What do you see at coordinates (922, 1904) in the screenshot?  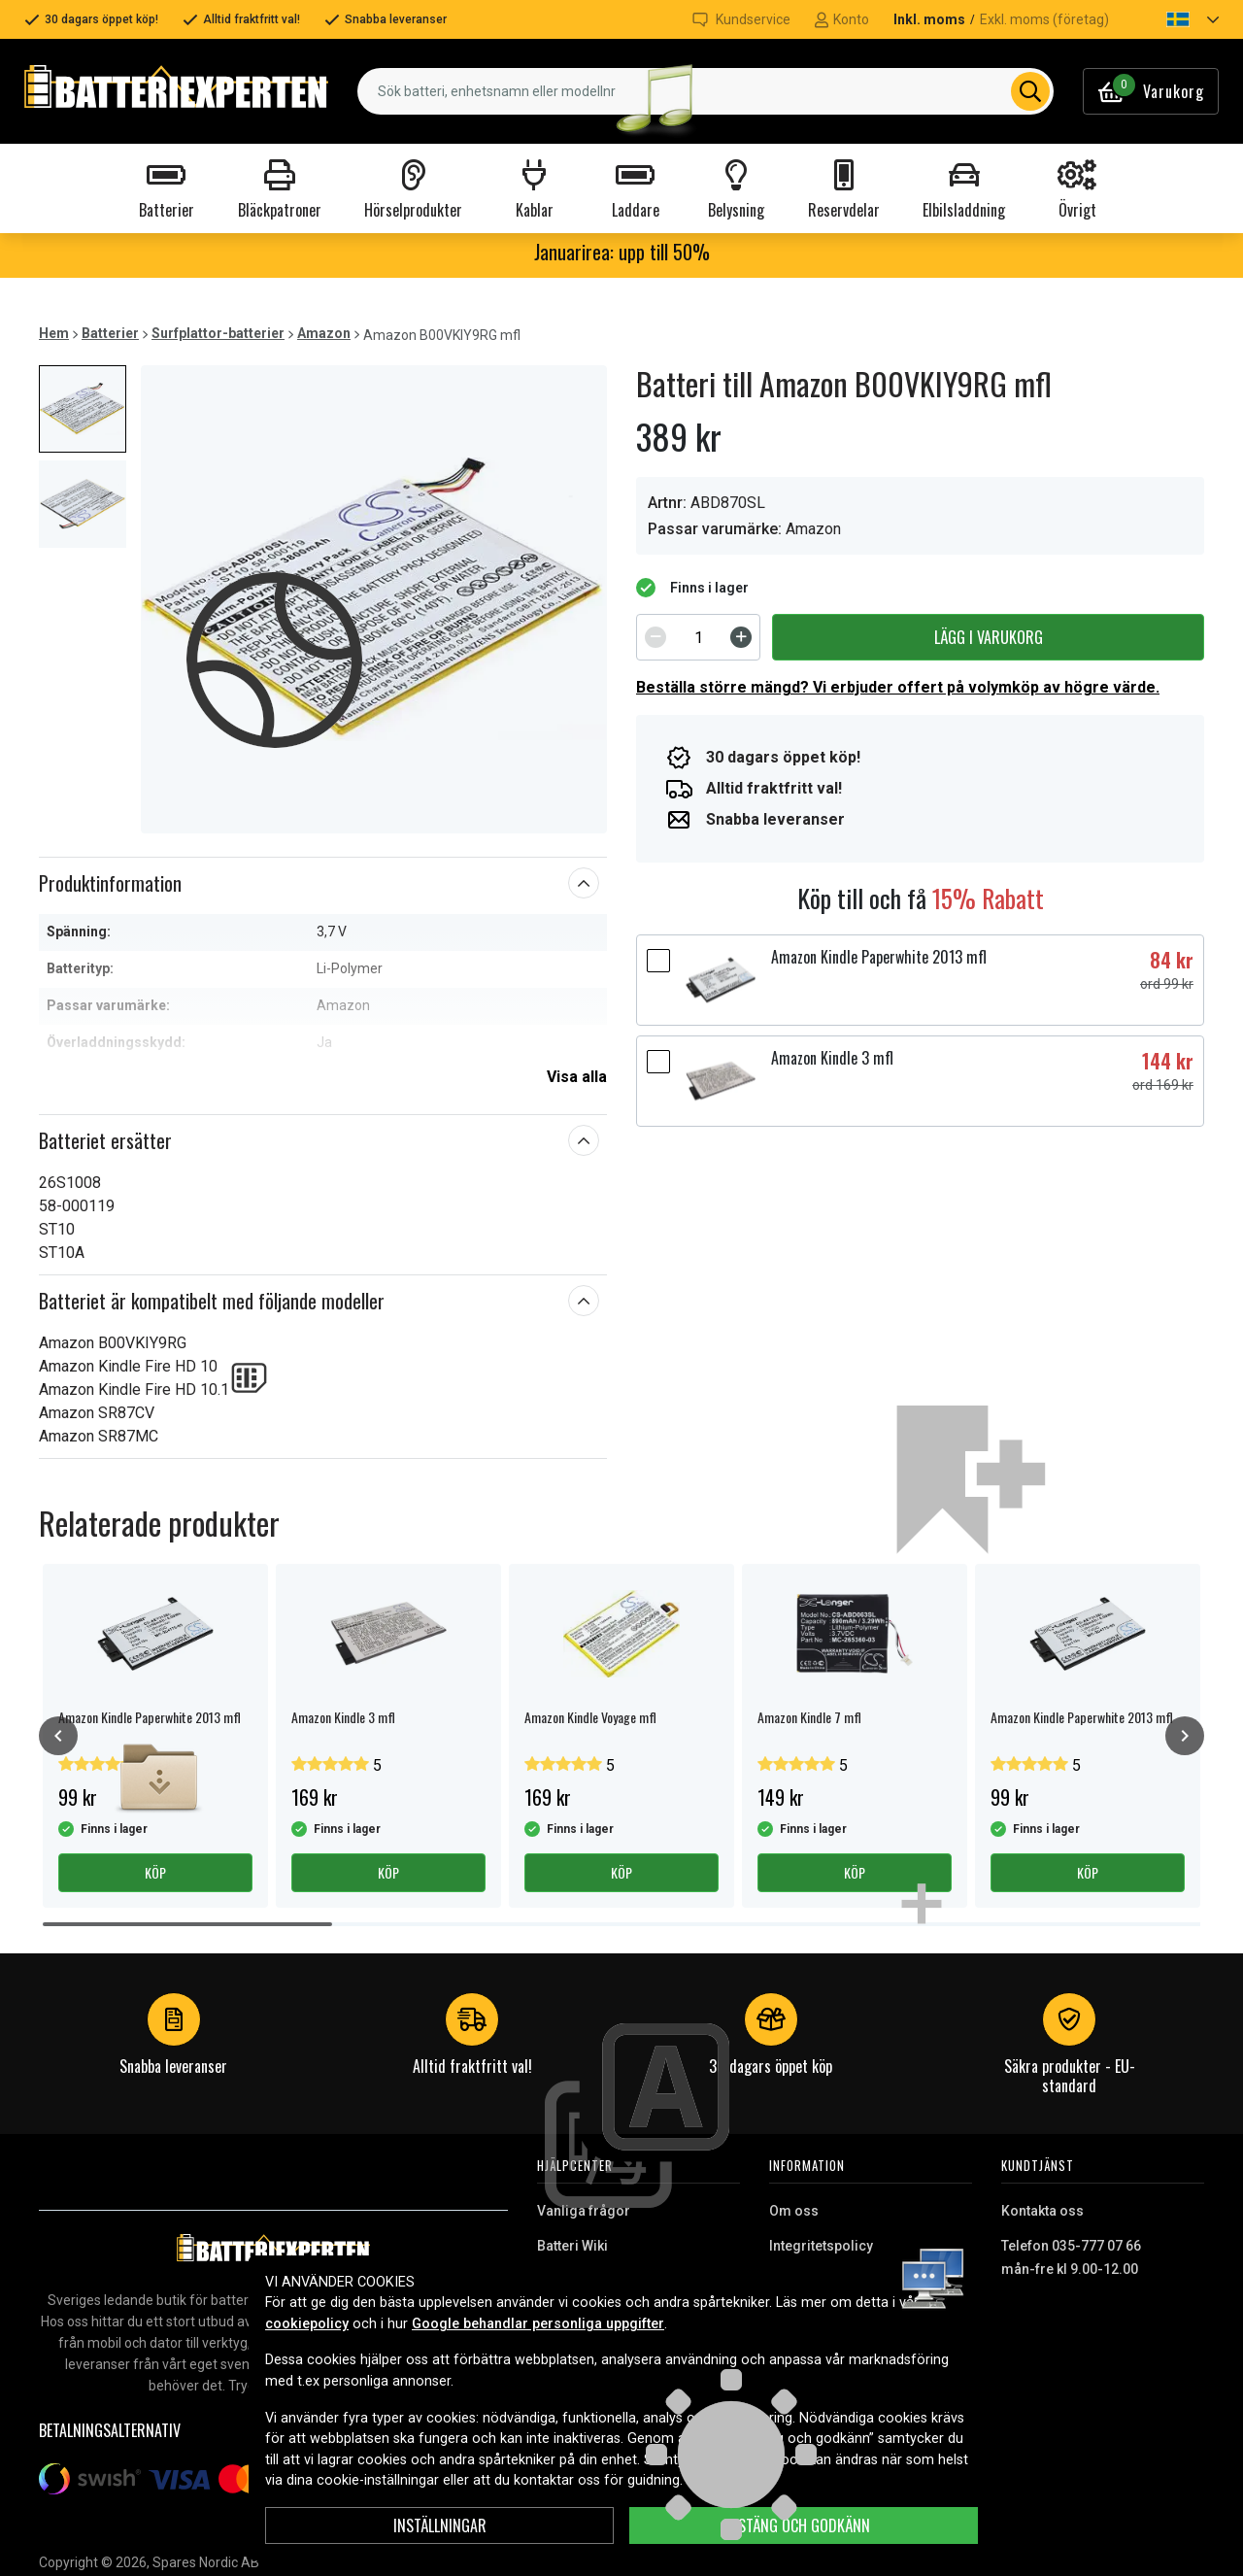 I see `add a new item to a list` at bounding box center [922, 1904].